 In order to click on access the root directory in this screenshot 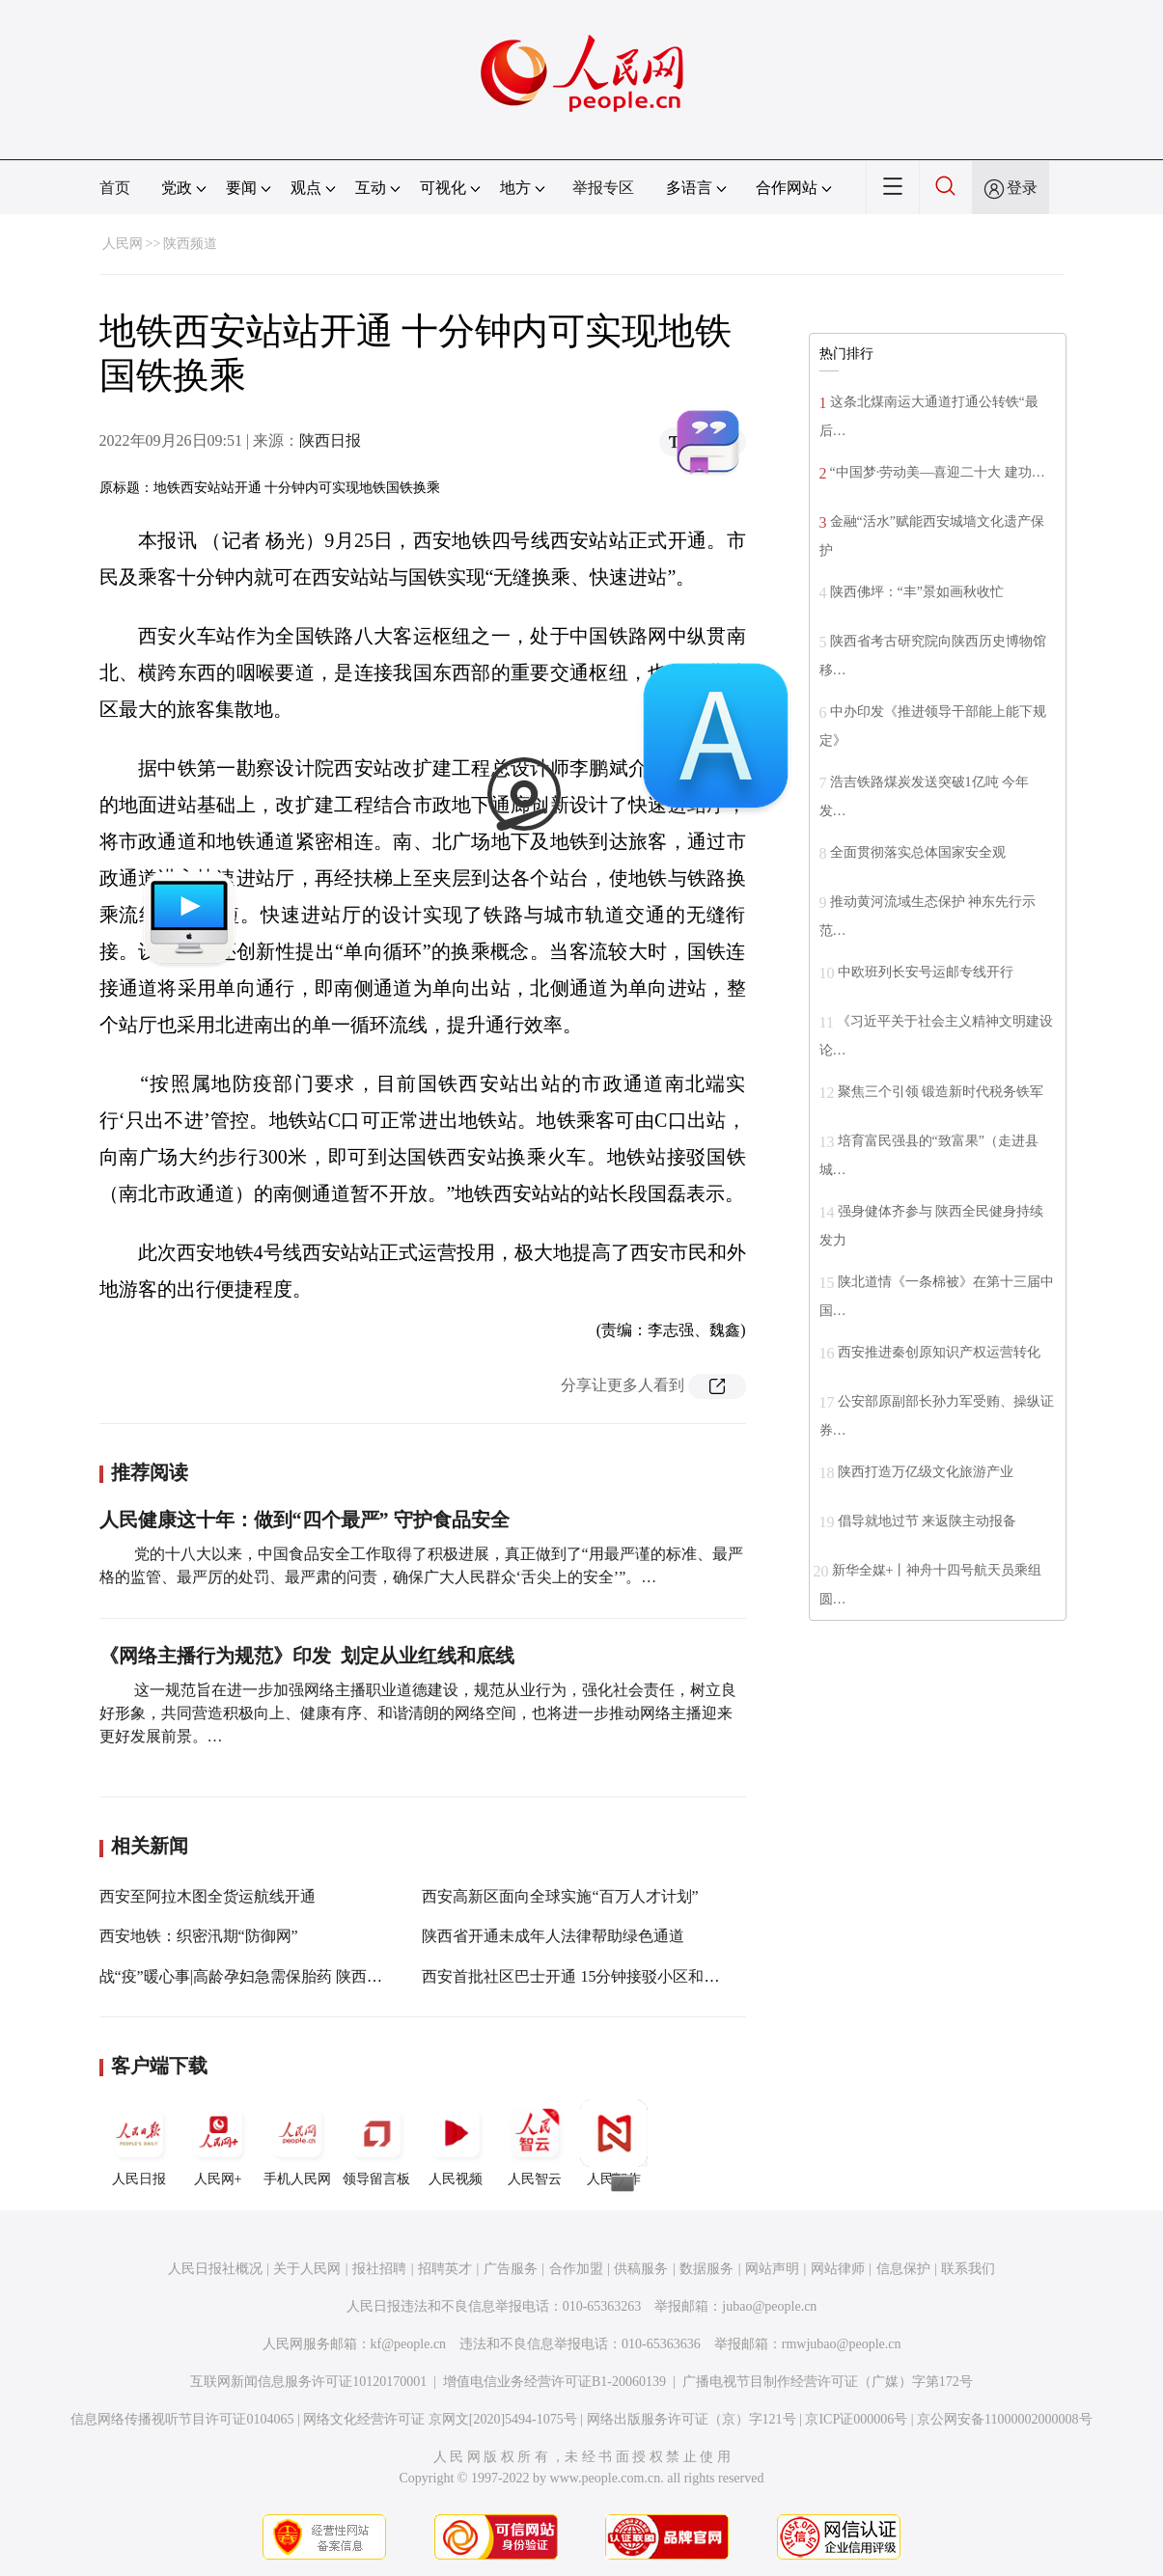, I will do `click(623, 2182)`.